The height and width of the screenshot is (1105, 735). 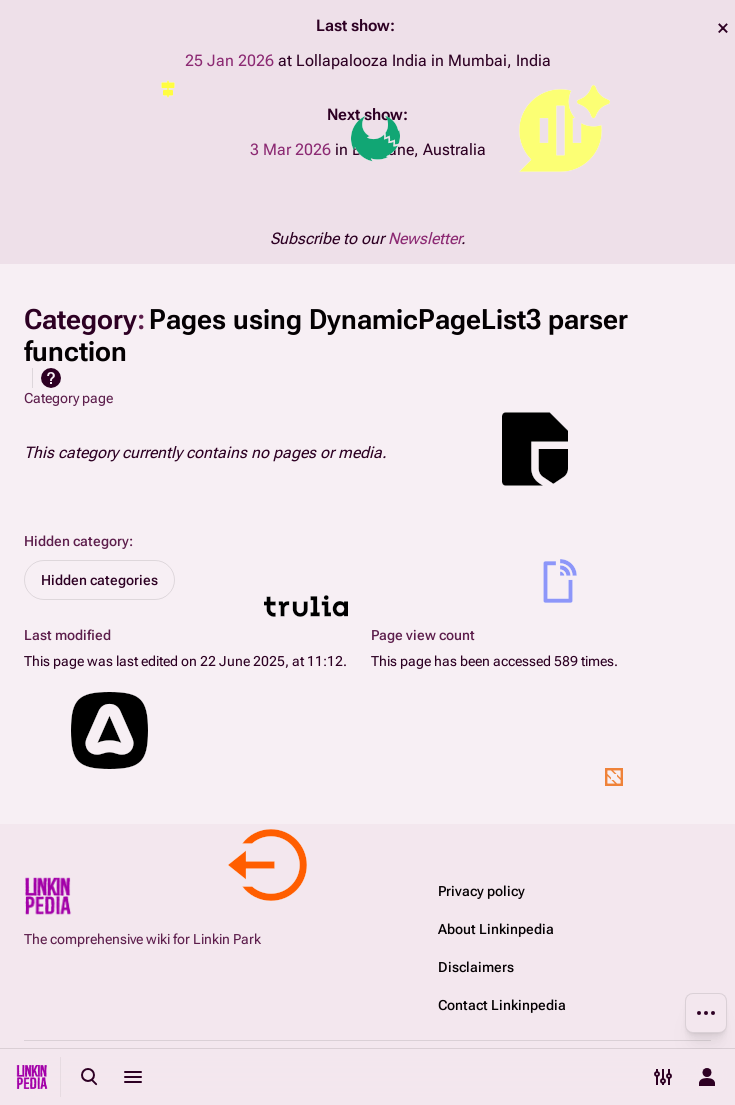 What do you see at coordinates (614, 777) in the screenshot?
I see `navigate to CNCF (Cloud Native Computing Foundation) website or resources` at bounding box center [614, 777].